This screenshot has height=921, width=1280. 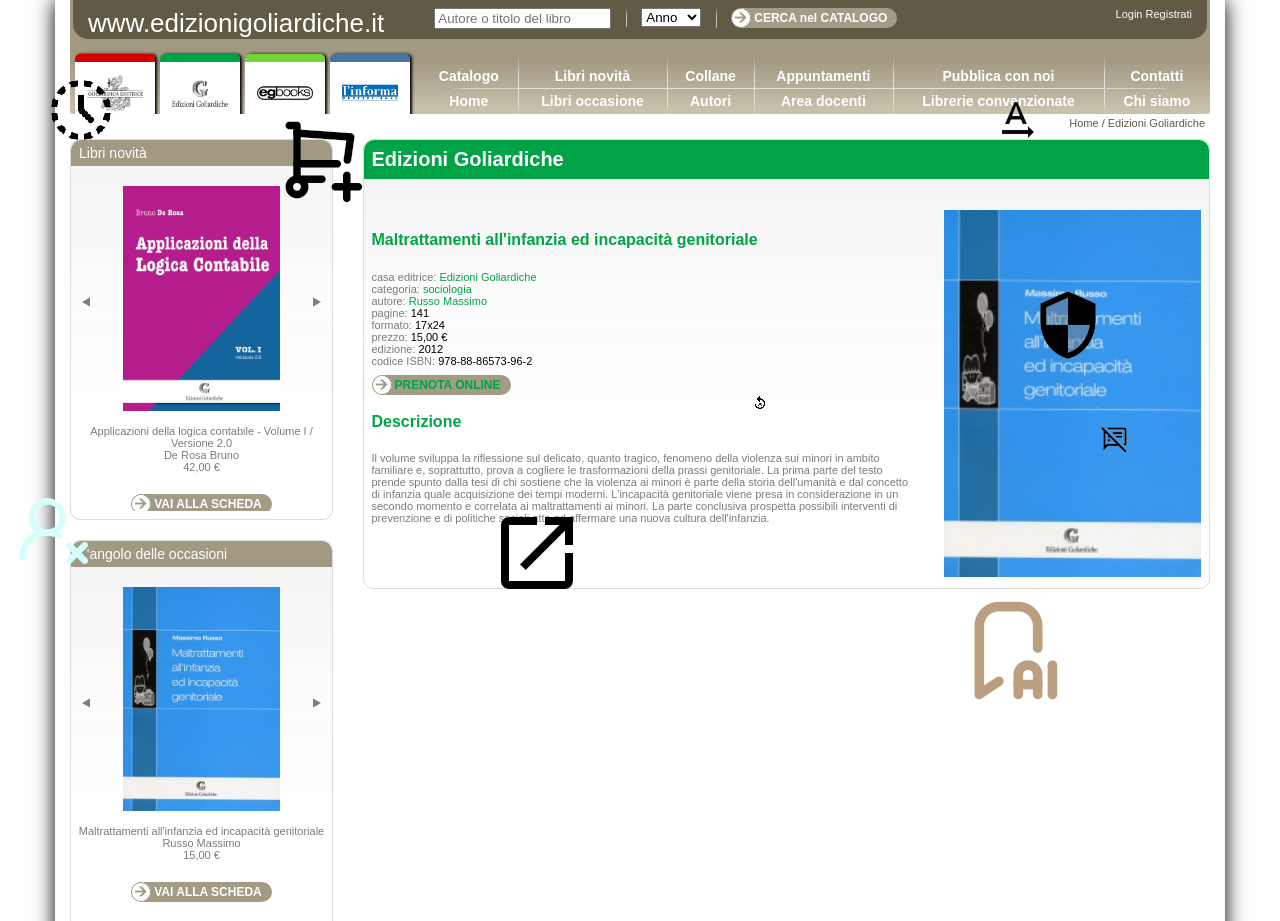 What do you see at coordinates (1115, 439) in the screenshot?
I see `mute or disable speaker notes` at bounding box center [1115, 439].